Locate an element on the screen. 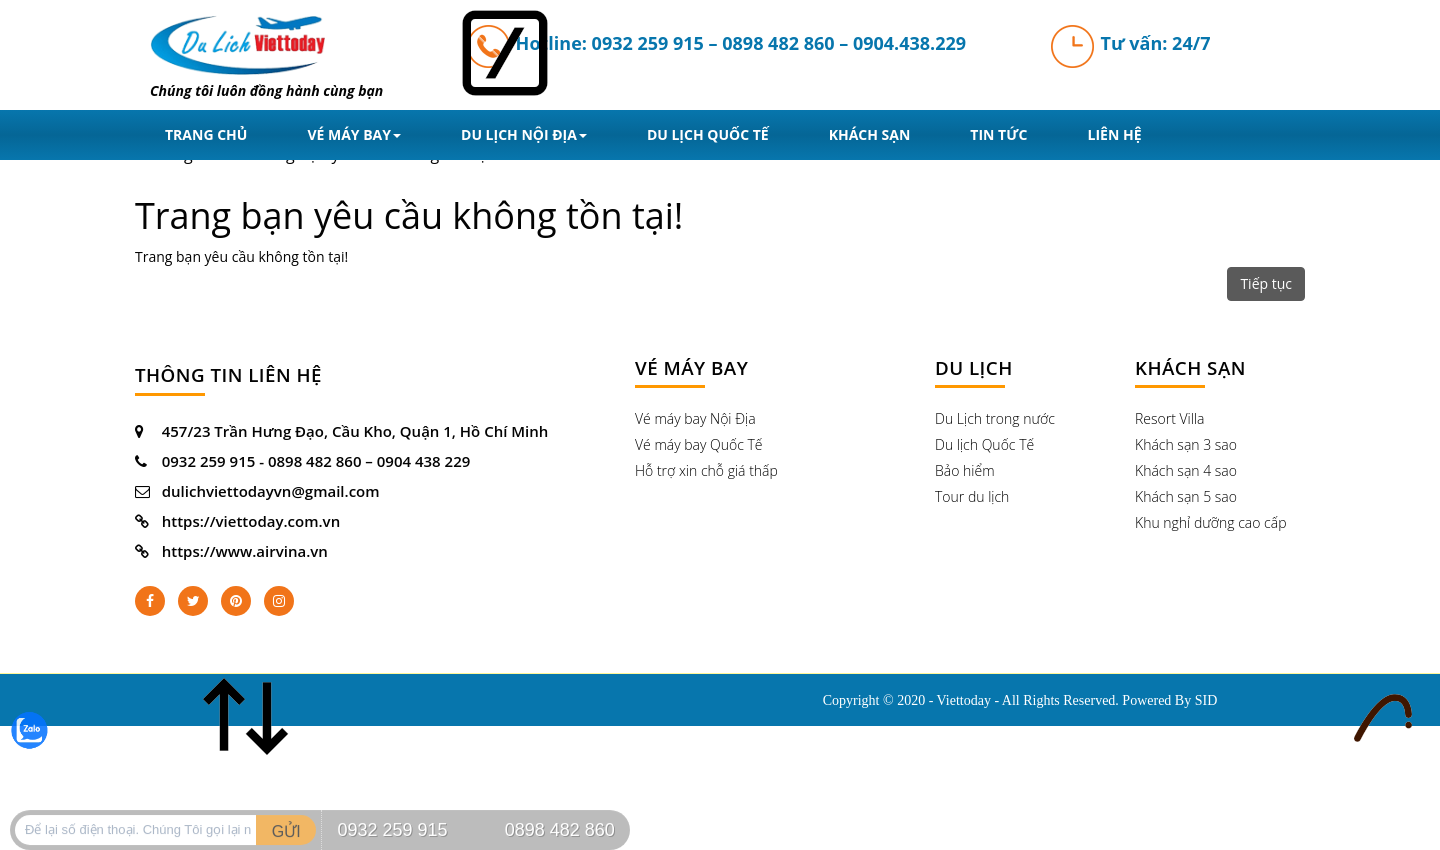 Image resolution: width=1440 pixels, height=850 pixels. open archicad application is located at coordinates (1383, 718).